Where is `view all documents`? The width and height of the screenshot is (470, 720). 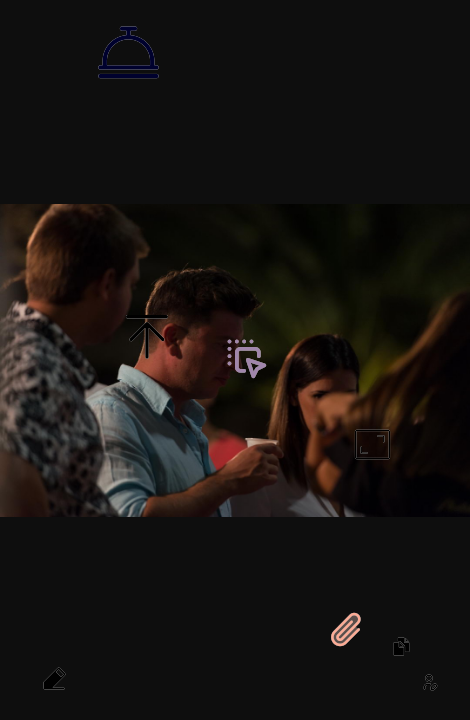 view all documents is located at coordinates (401, 646).